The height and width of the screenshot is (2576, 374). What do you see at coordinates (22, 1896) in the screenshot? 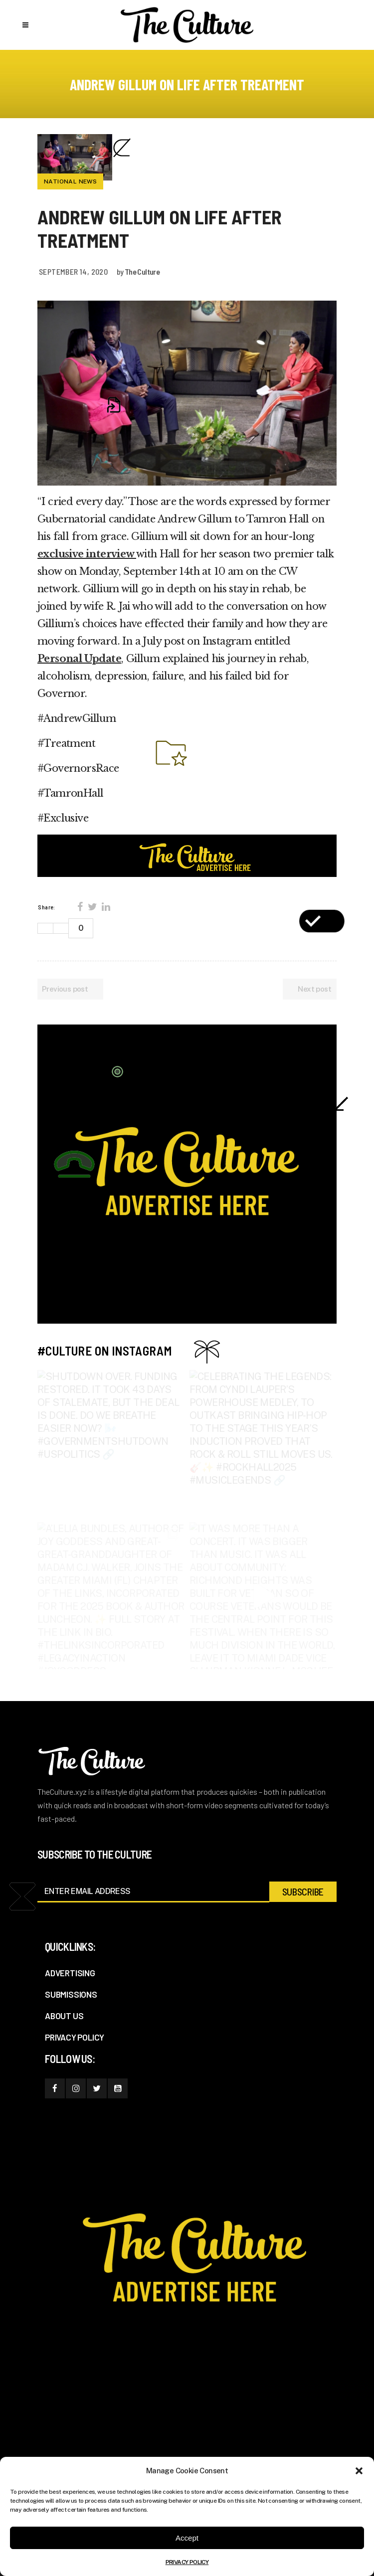
I see `indicates loading or processing in progress` at bounding box center [22, 1896].